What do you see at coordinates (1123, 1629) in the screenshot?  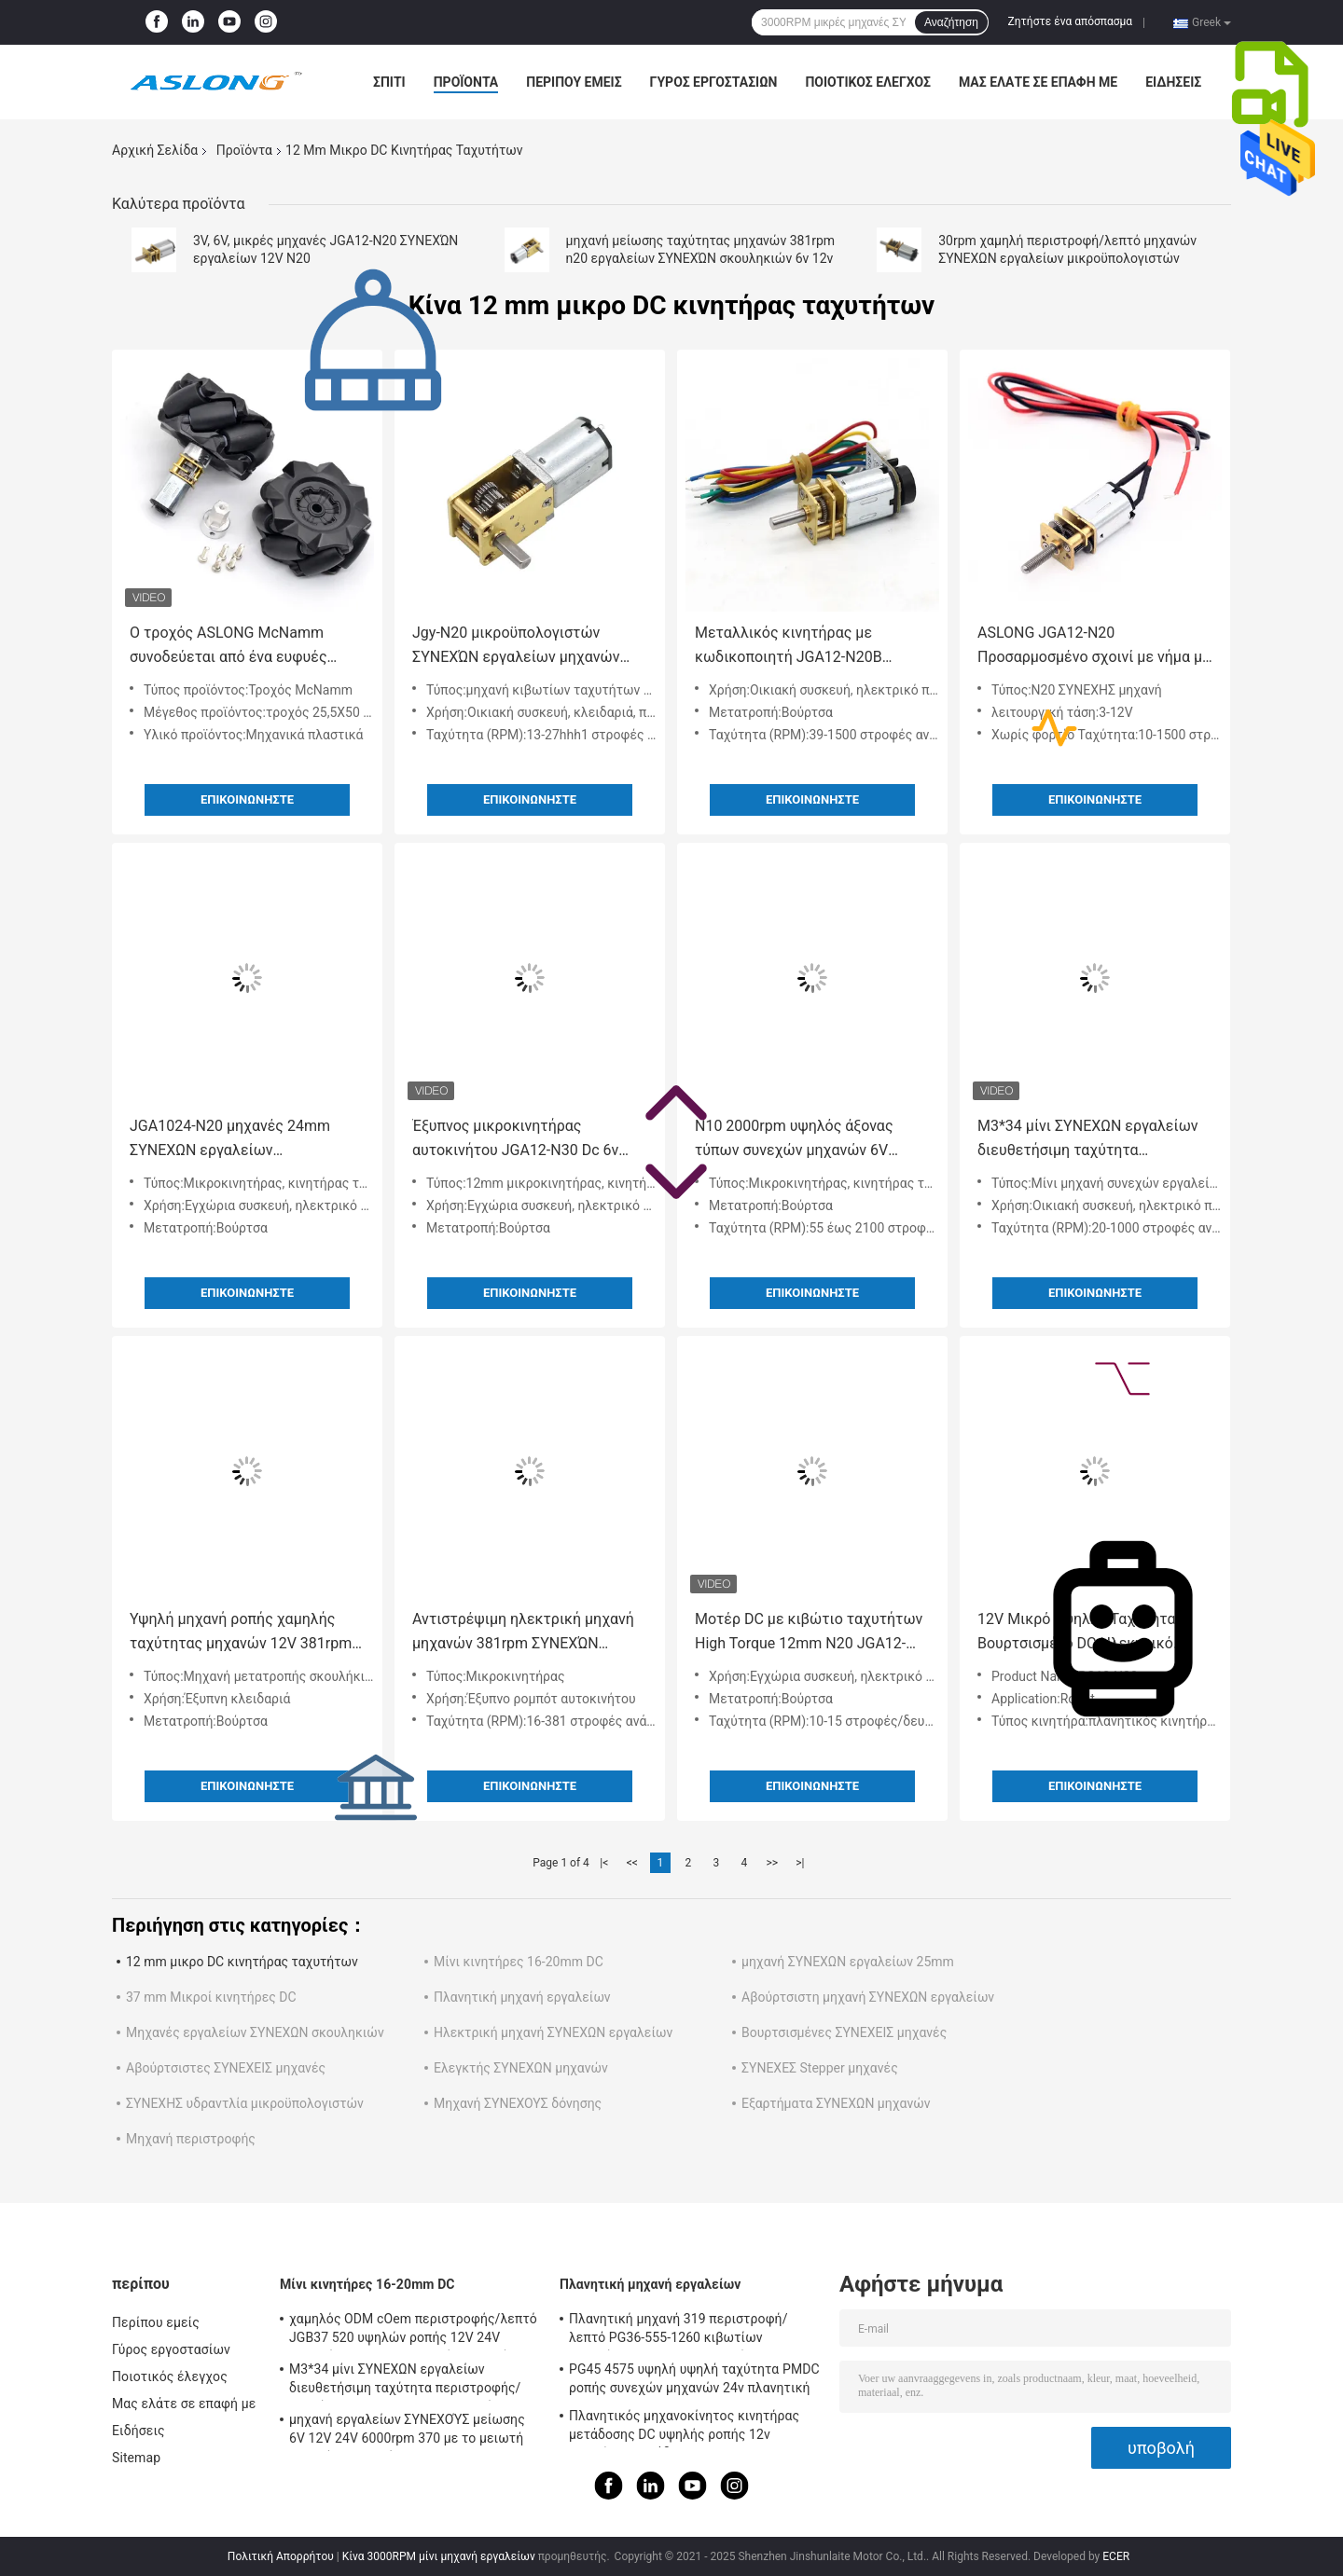 I see `lego or block-style avatar icon` at bounding box center [1123, 1629].